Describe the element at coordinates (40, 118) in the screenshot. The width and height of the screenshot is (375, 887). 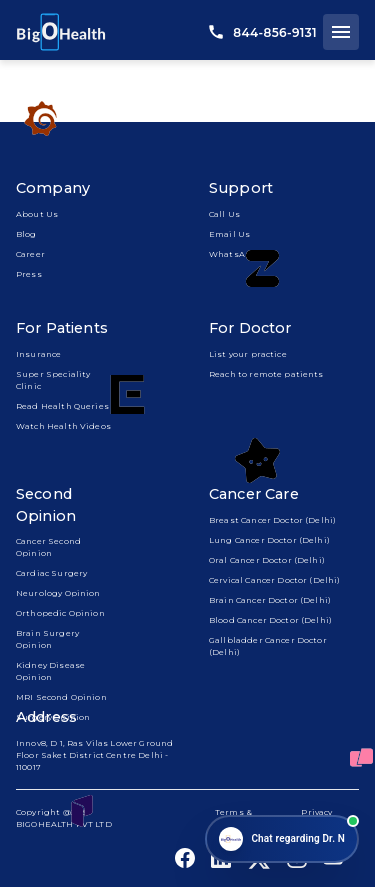
I see `open grafana dashboard` at that location.